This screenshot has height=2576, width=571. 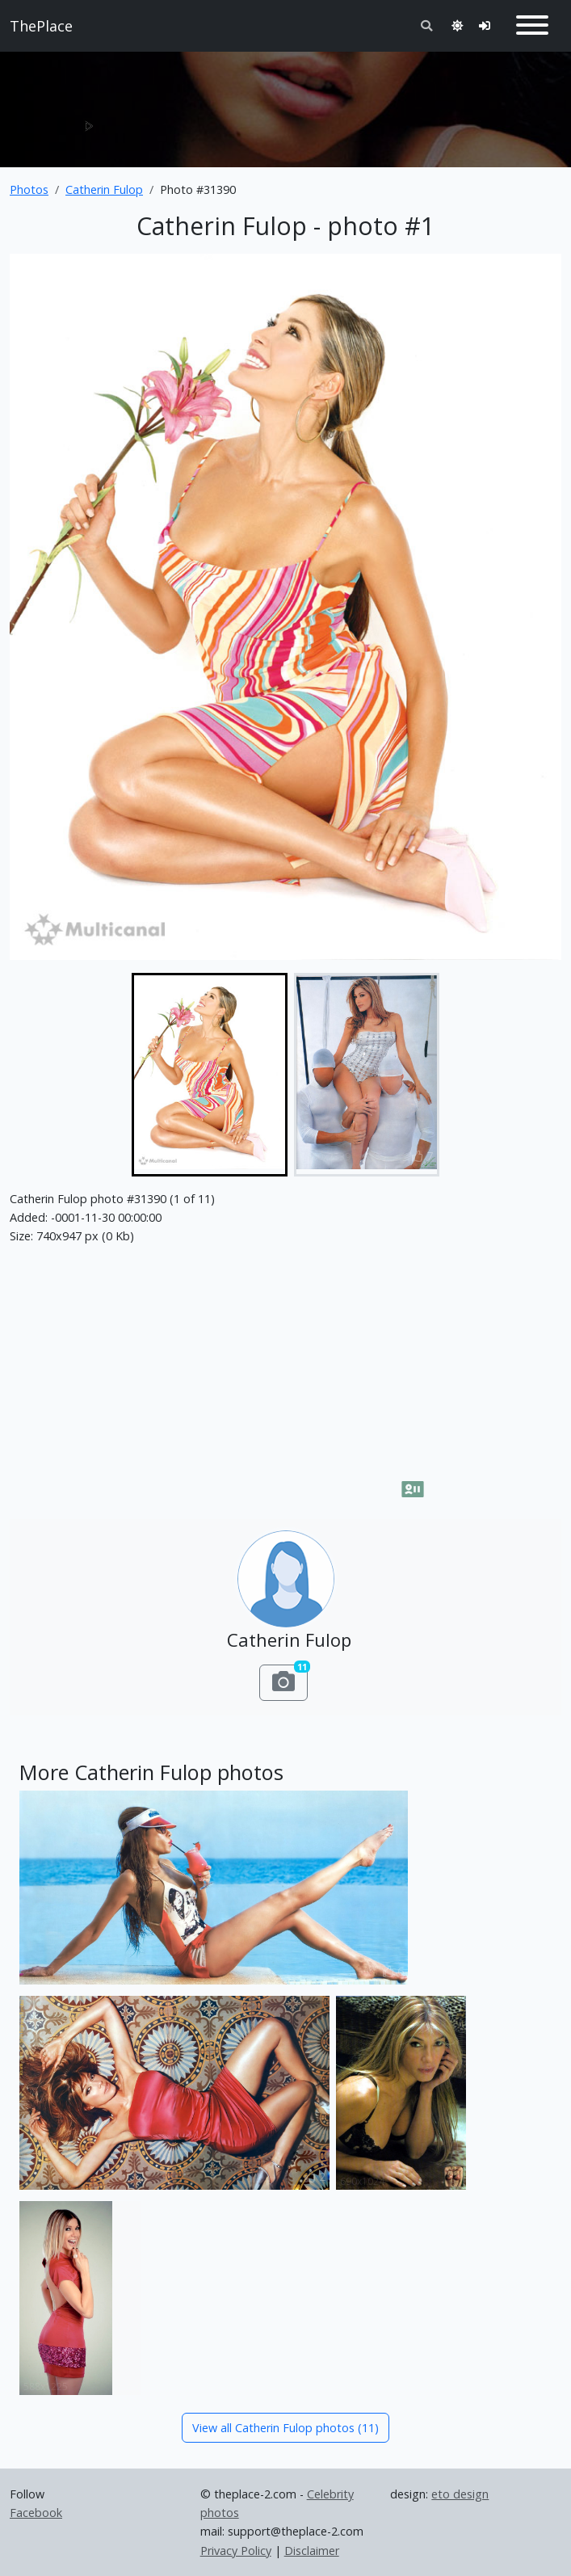 What do you see at coordinates (413, 1489) in the screenshot?
I see `indicates a pass or credential is pending approval` at bounding box center [413, 1489].